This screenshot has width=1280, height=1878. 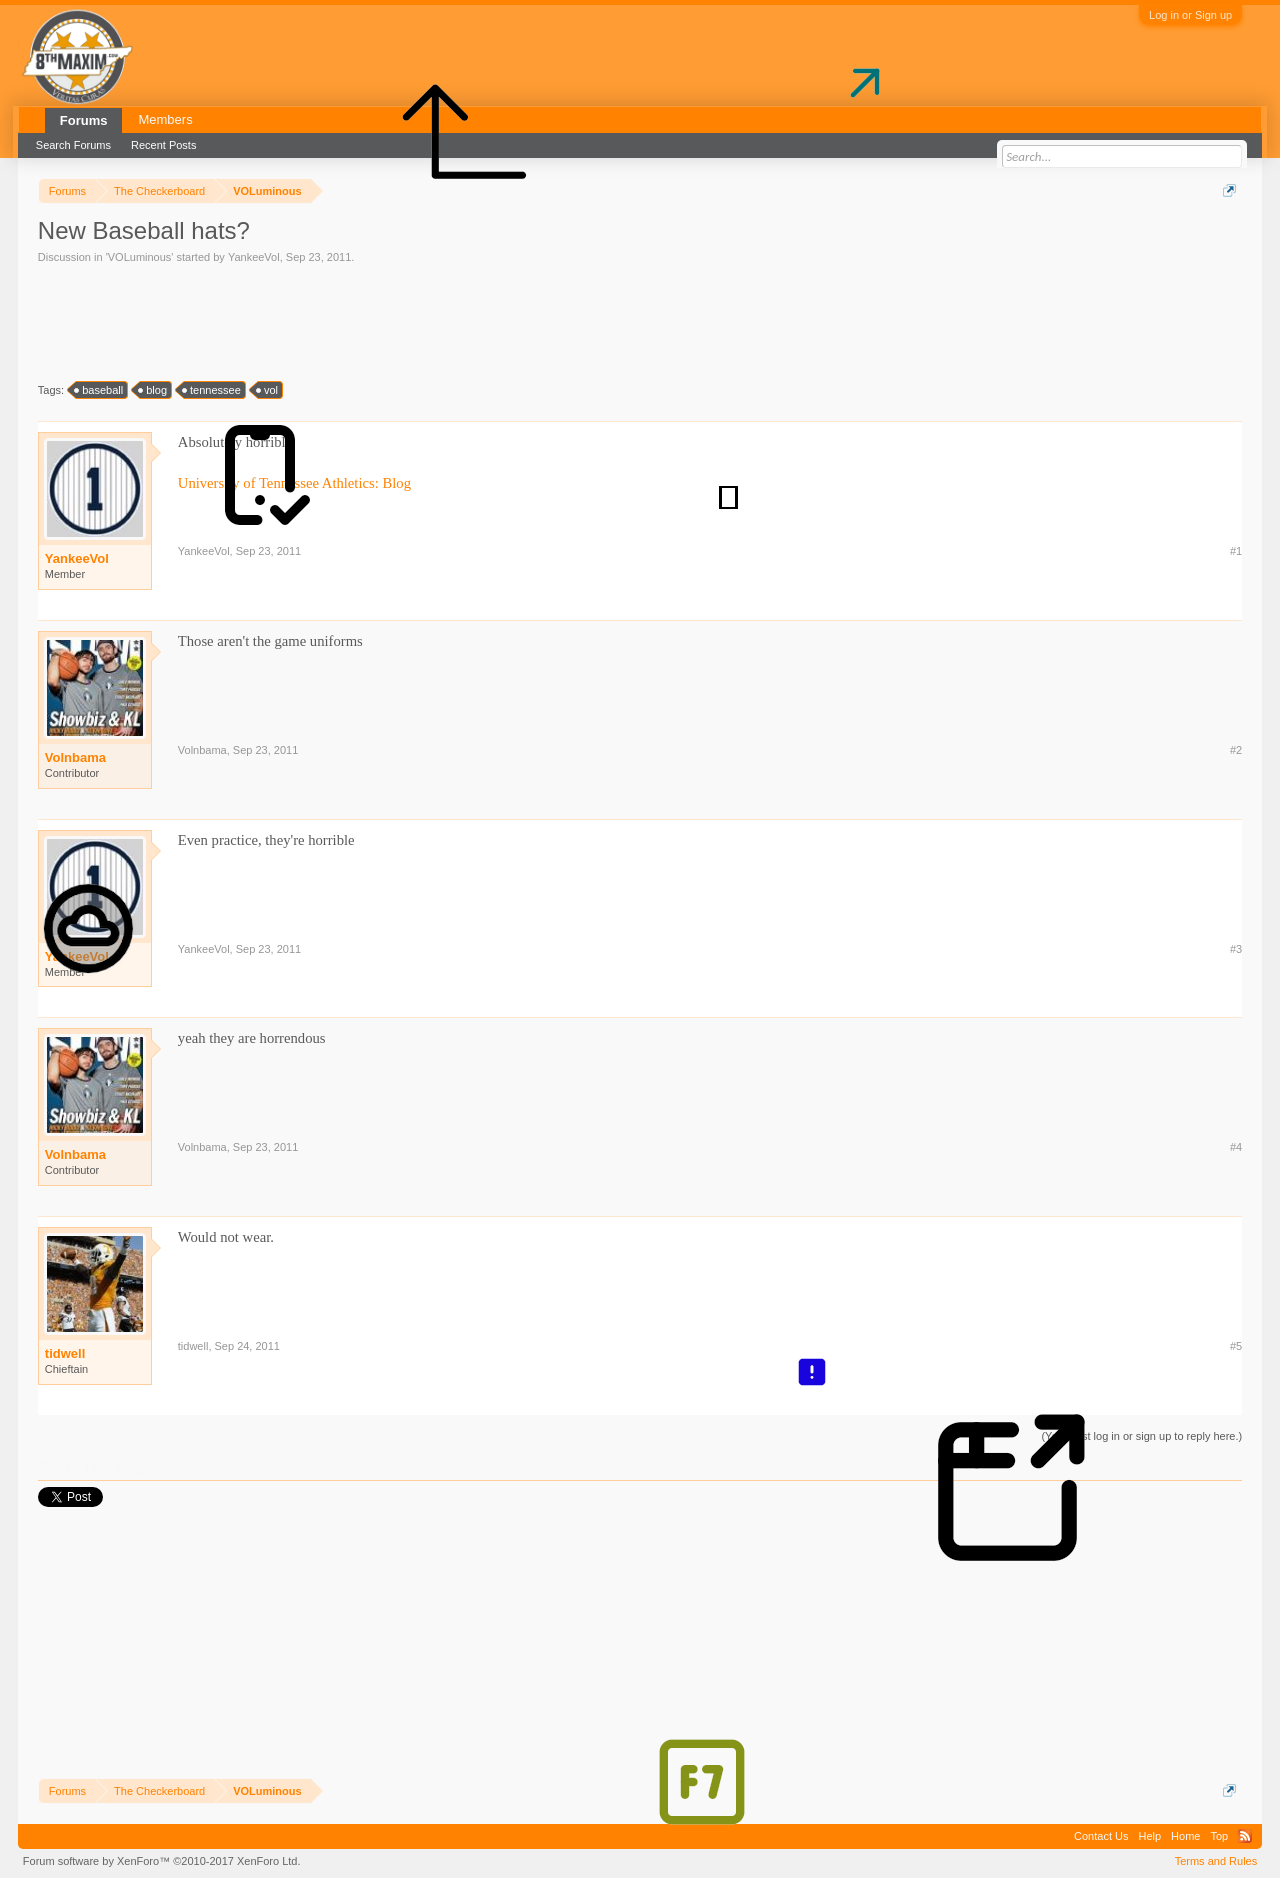 What do you see at coordinates (260, 475) in the screenshot?
I see `mobile device verified successfully` at bounding box center [260, 475].